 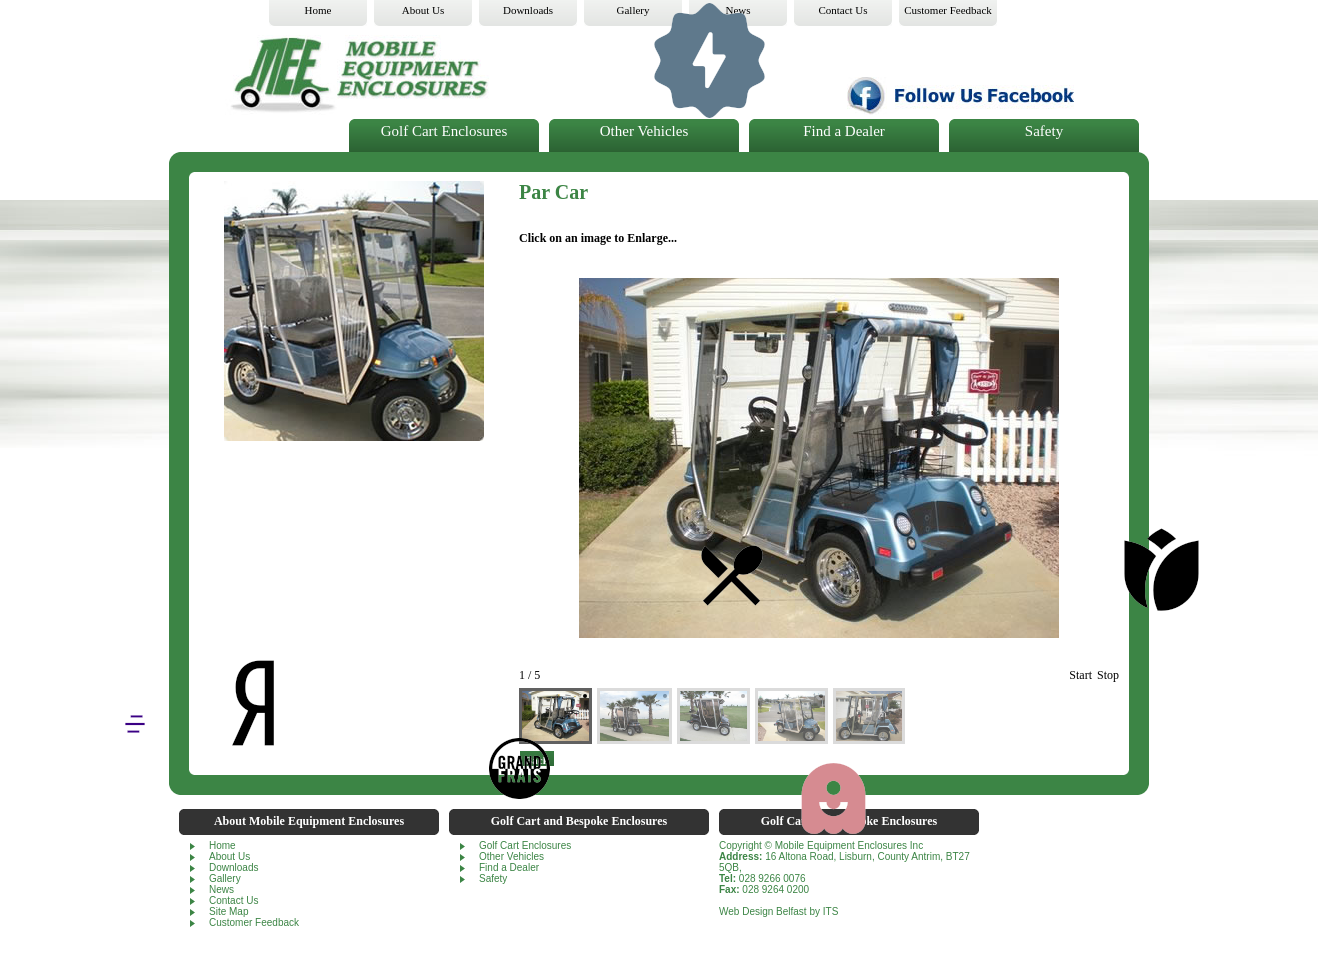 What do you see at coordinates (253, 703) in the screenshot?
I see `open Yandex services` at bounding box center [253, 703].